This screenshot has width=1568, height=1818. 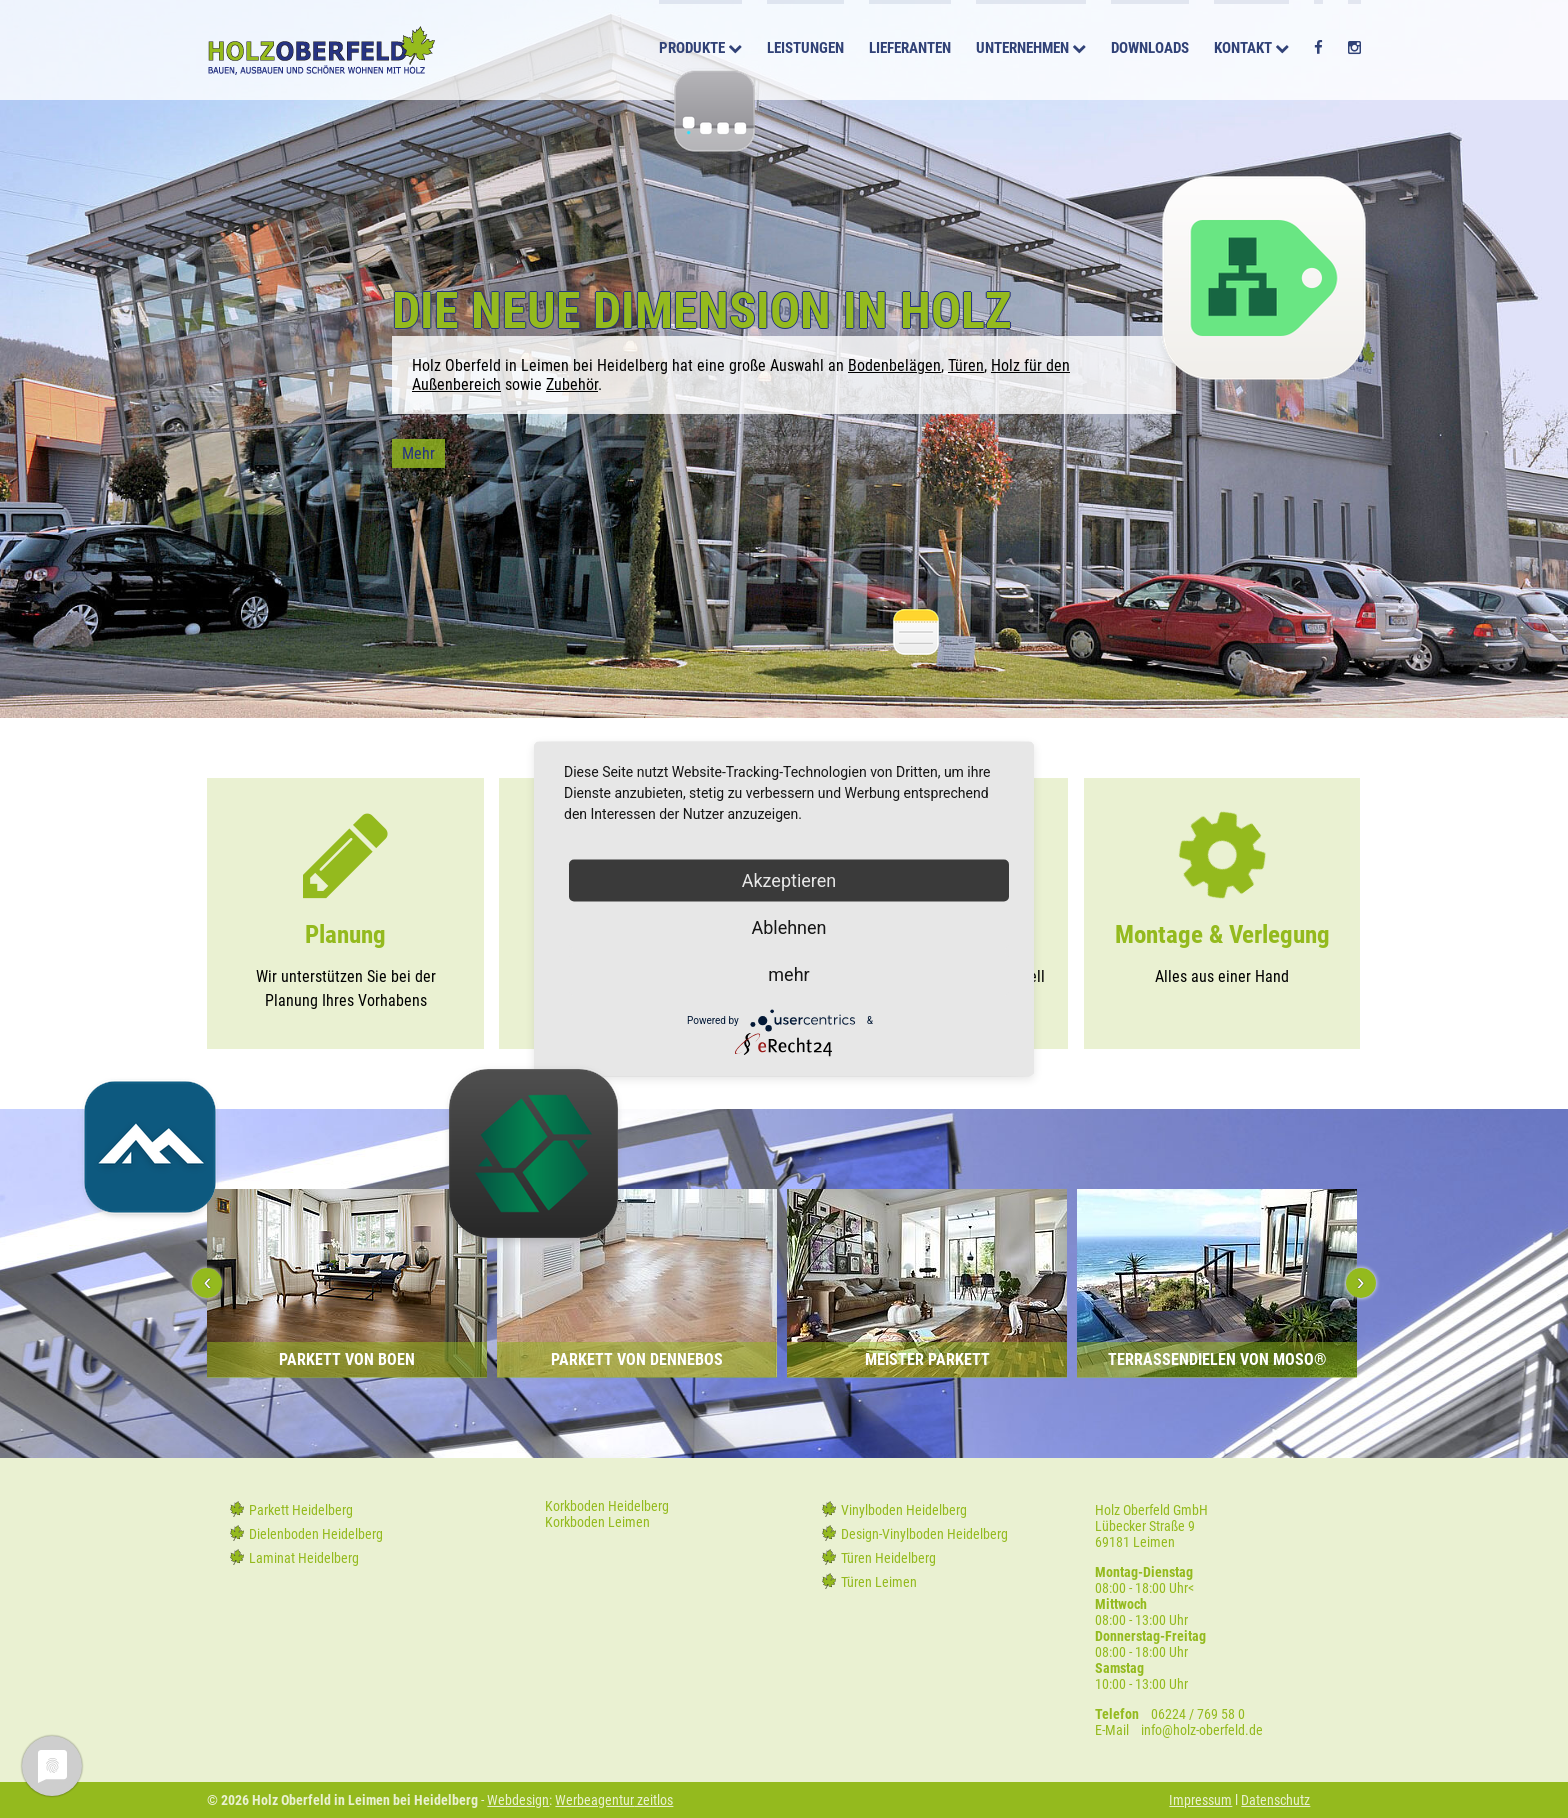 What do you see at coordinates (916, 632) in the screenshot?
I see `open tomboy notes app` at bounding box center [916, 632].